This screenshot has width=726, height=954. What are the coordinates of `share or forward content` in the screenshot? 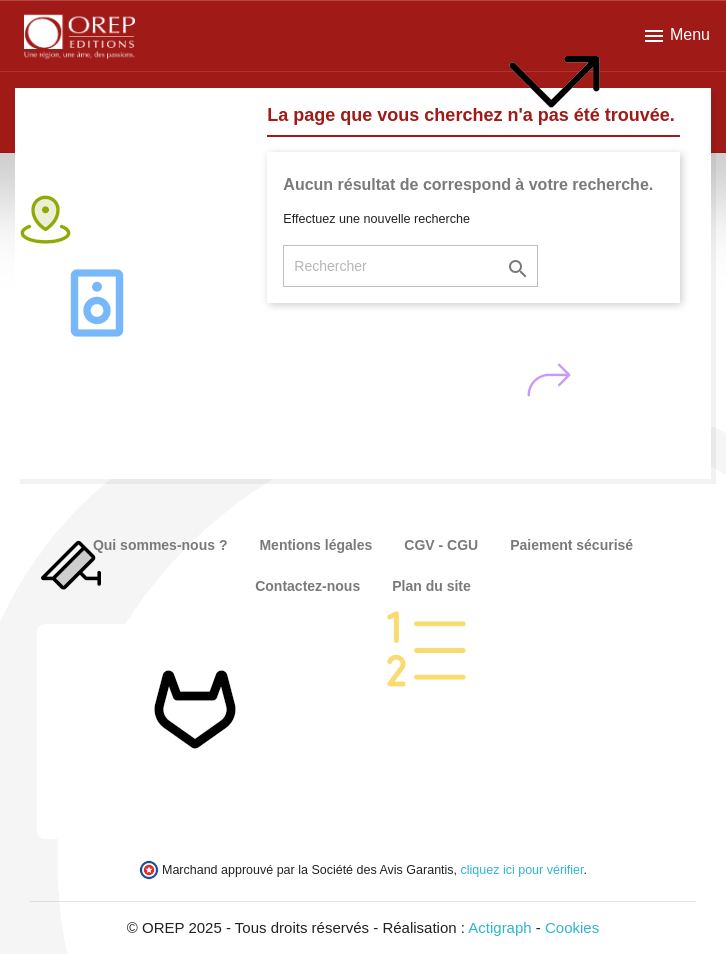 It's located at (549, 380).